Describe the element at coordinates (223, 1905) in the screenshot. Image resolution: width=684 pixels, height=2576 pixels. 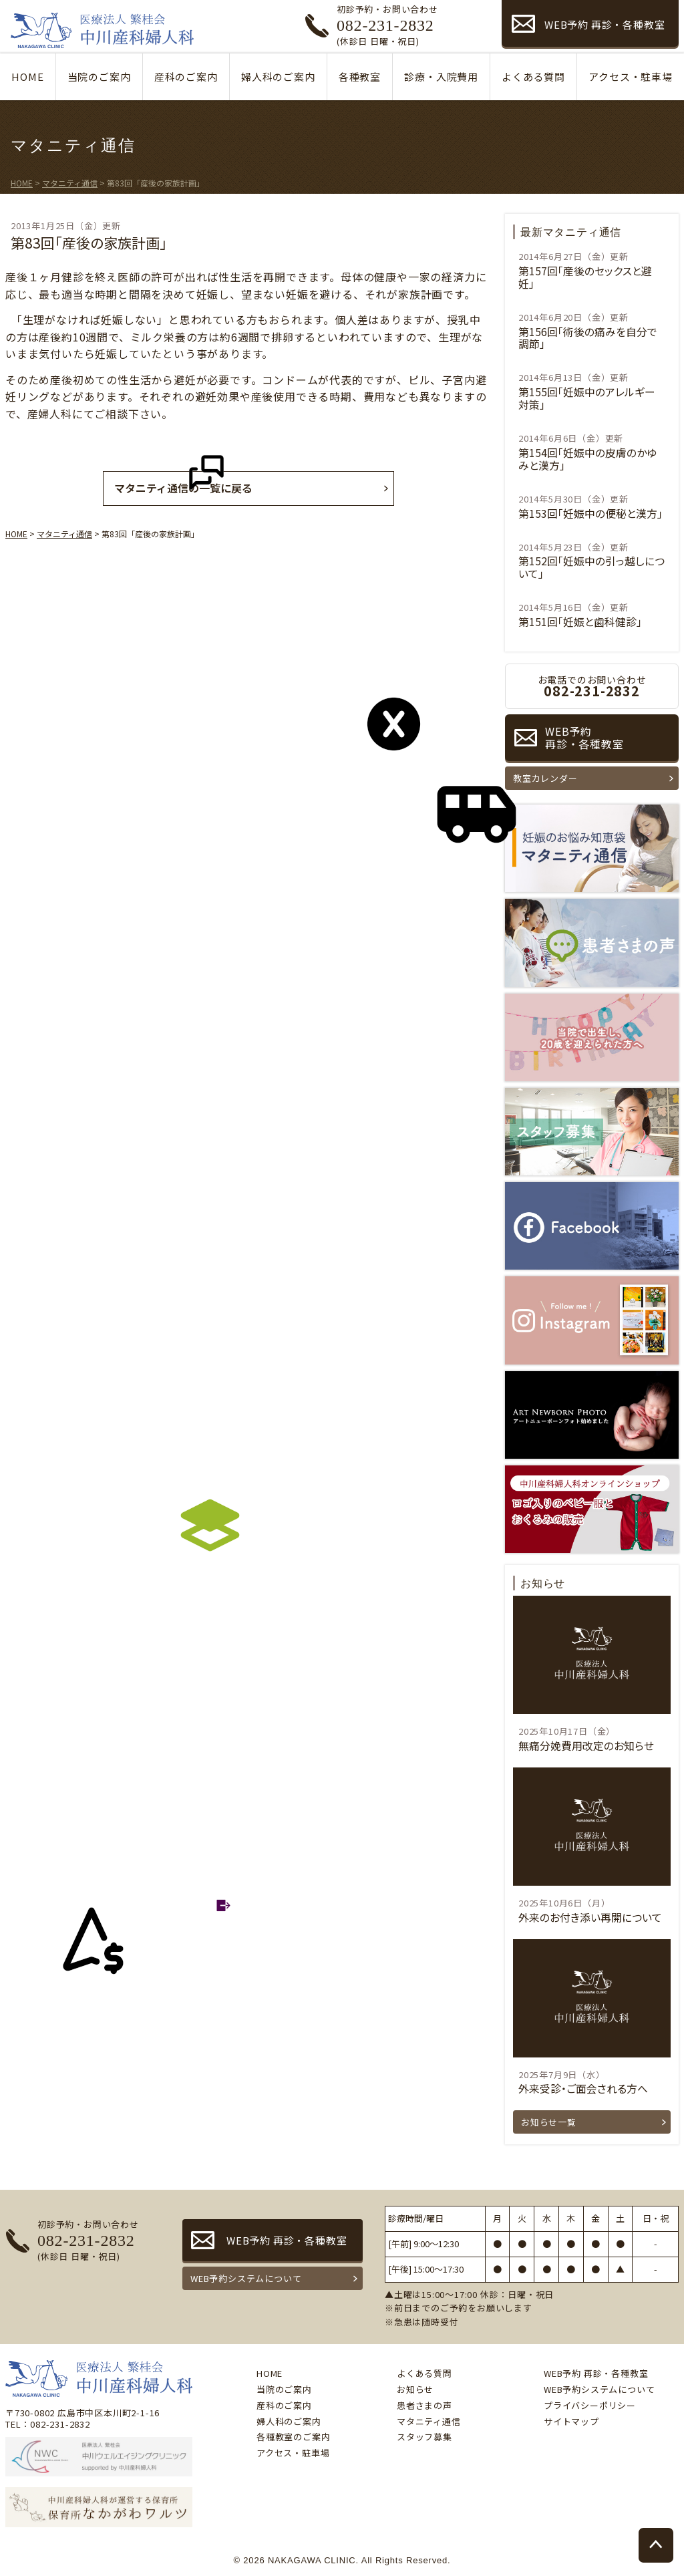
I see `log out of your account` at that location.